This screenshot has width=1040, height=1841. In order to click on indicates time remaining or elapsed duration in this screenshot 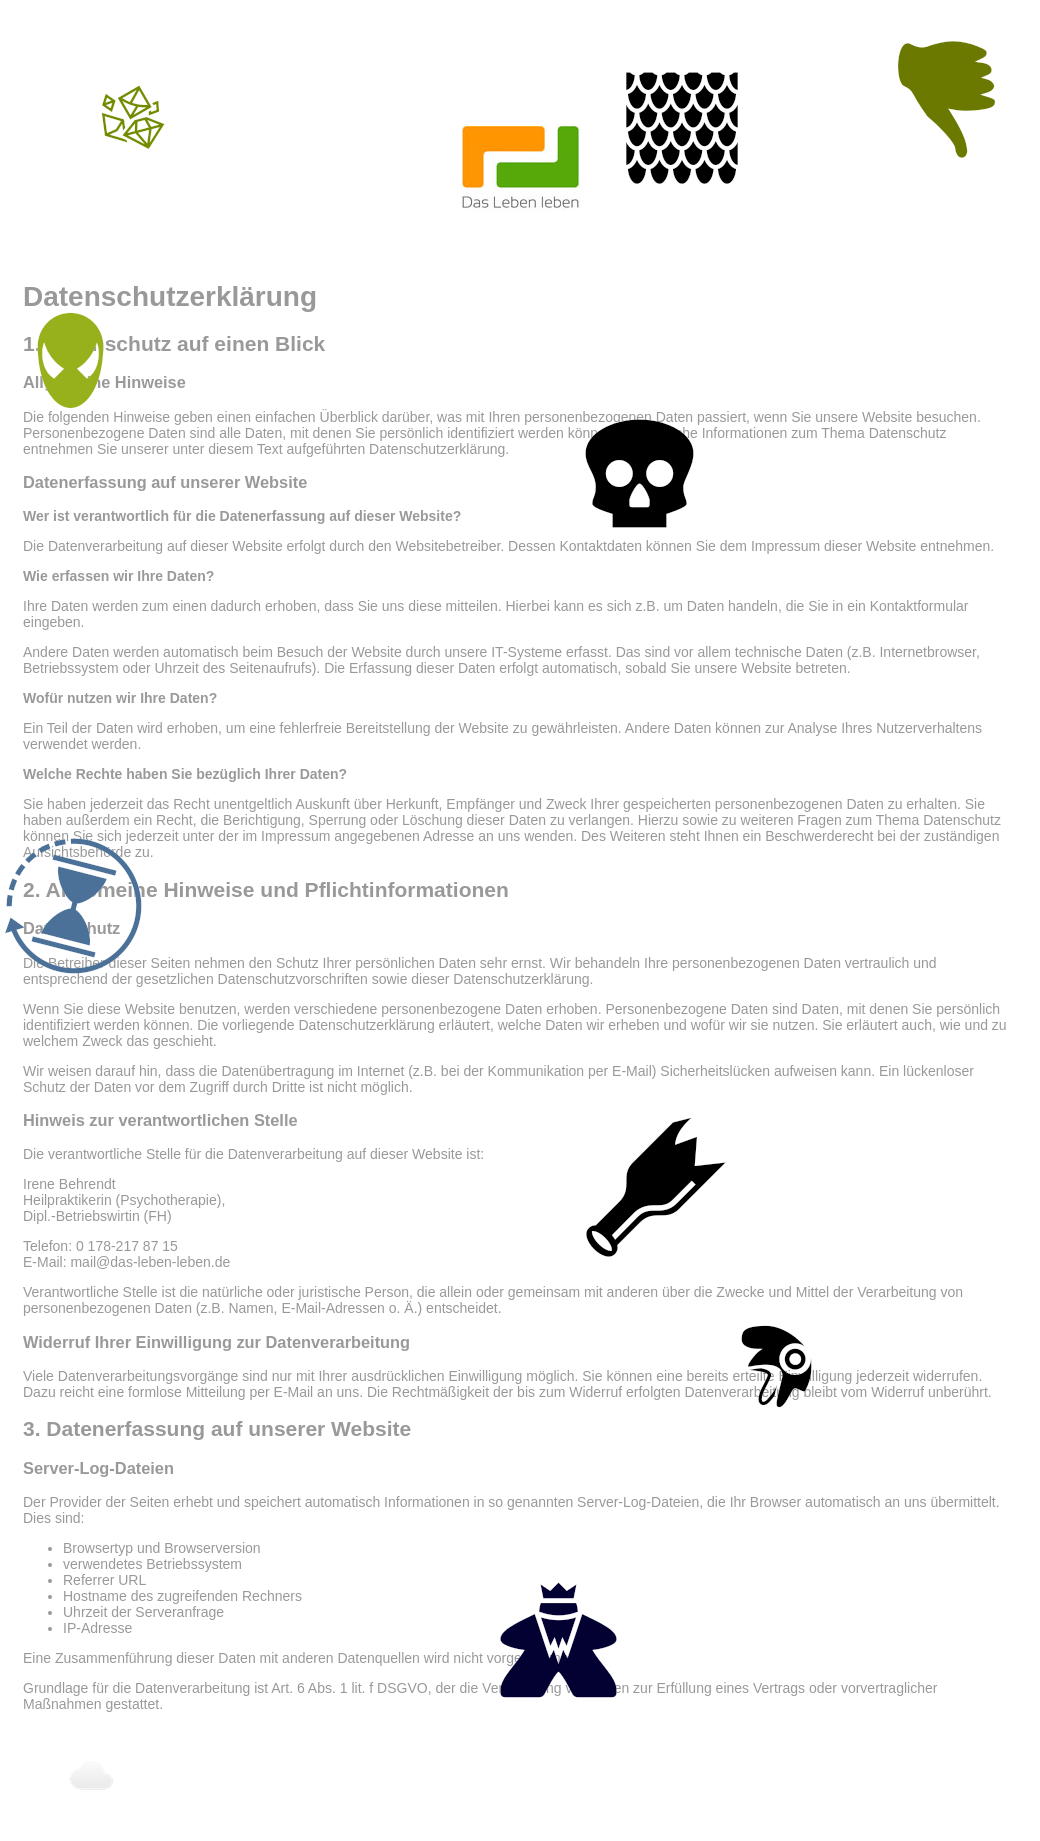, I will do `click(74, 906)`.